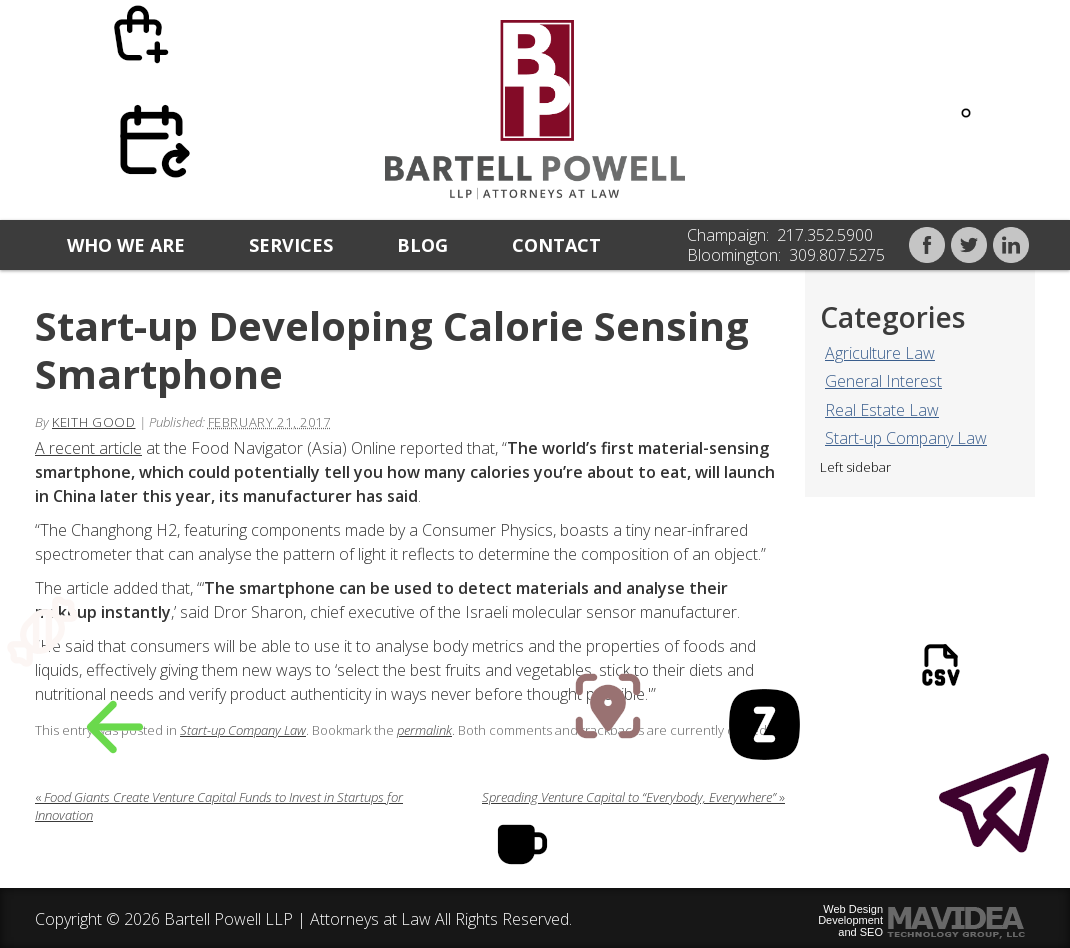 Image resolution: width=1070 pixels, height=948 pixels. Describe the element at coordinates (138, 33) in the screenshot. I see `add item to shopping bag` at that location.